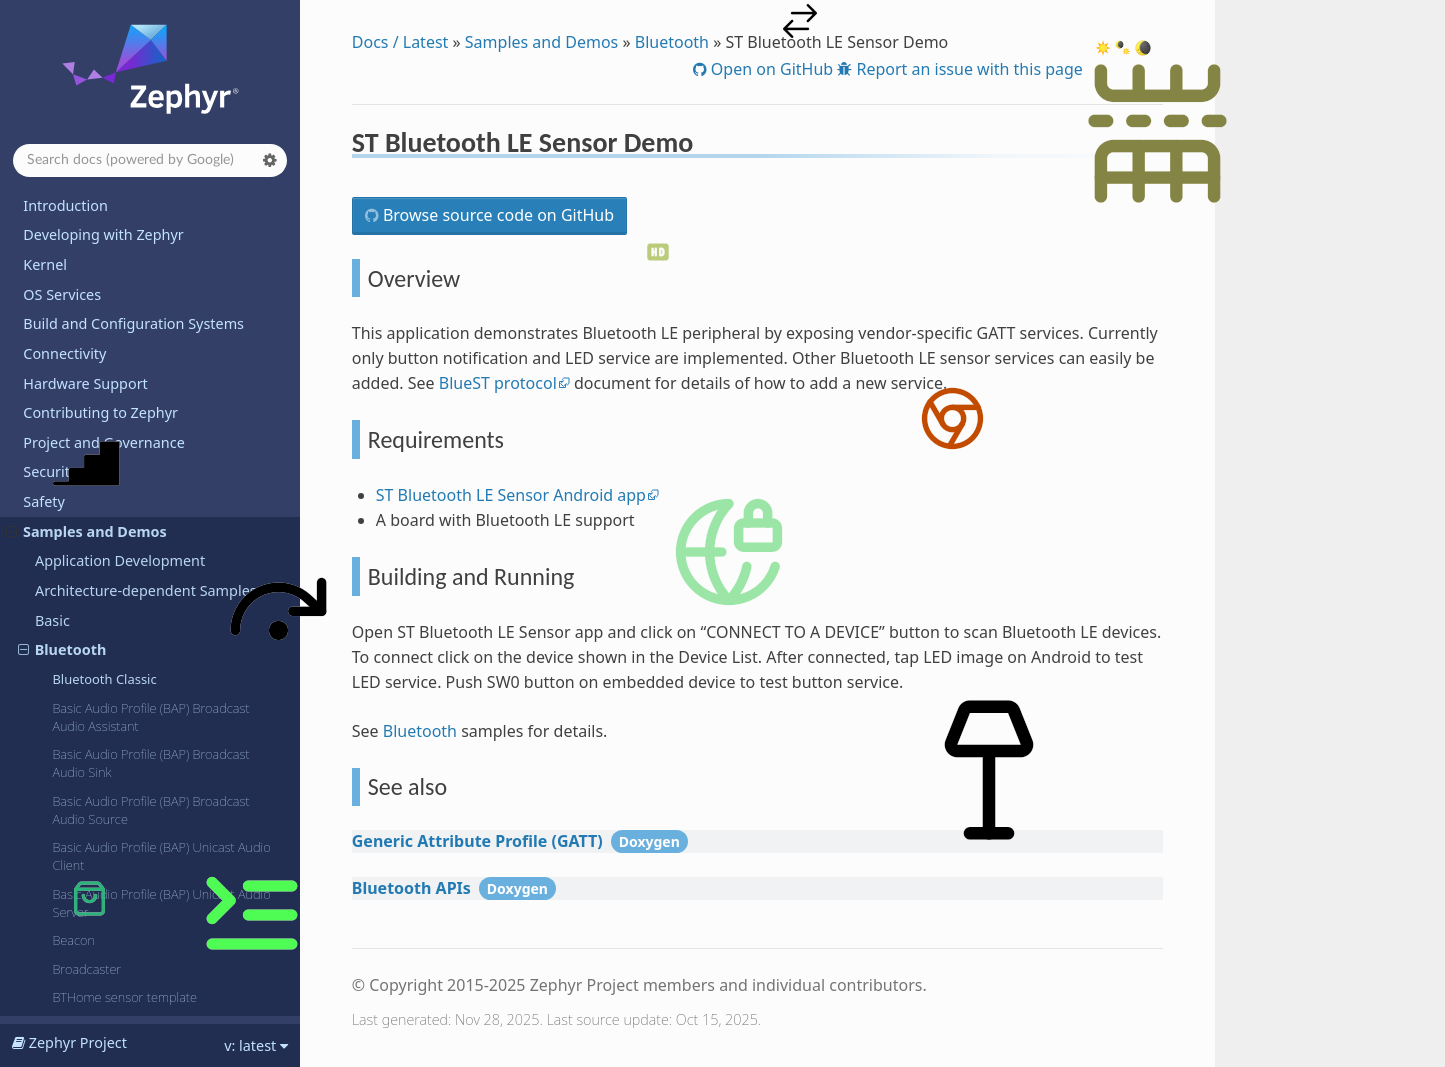 The height and width of the screenshot is (1067, 1445). Describe the element at coordinates (252, 915) in the screenshot. I see `increase text indentation` at that location.